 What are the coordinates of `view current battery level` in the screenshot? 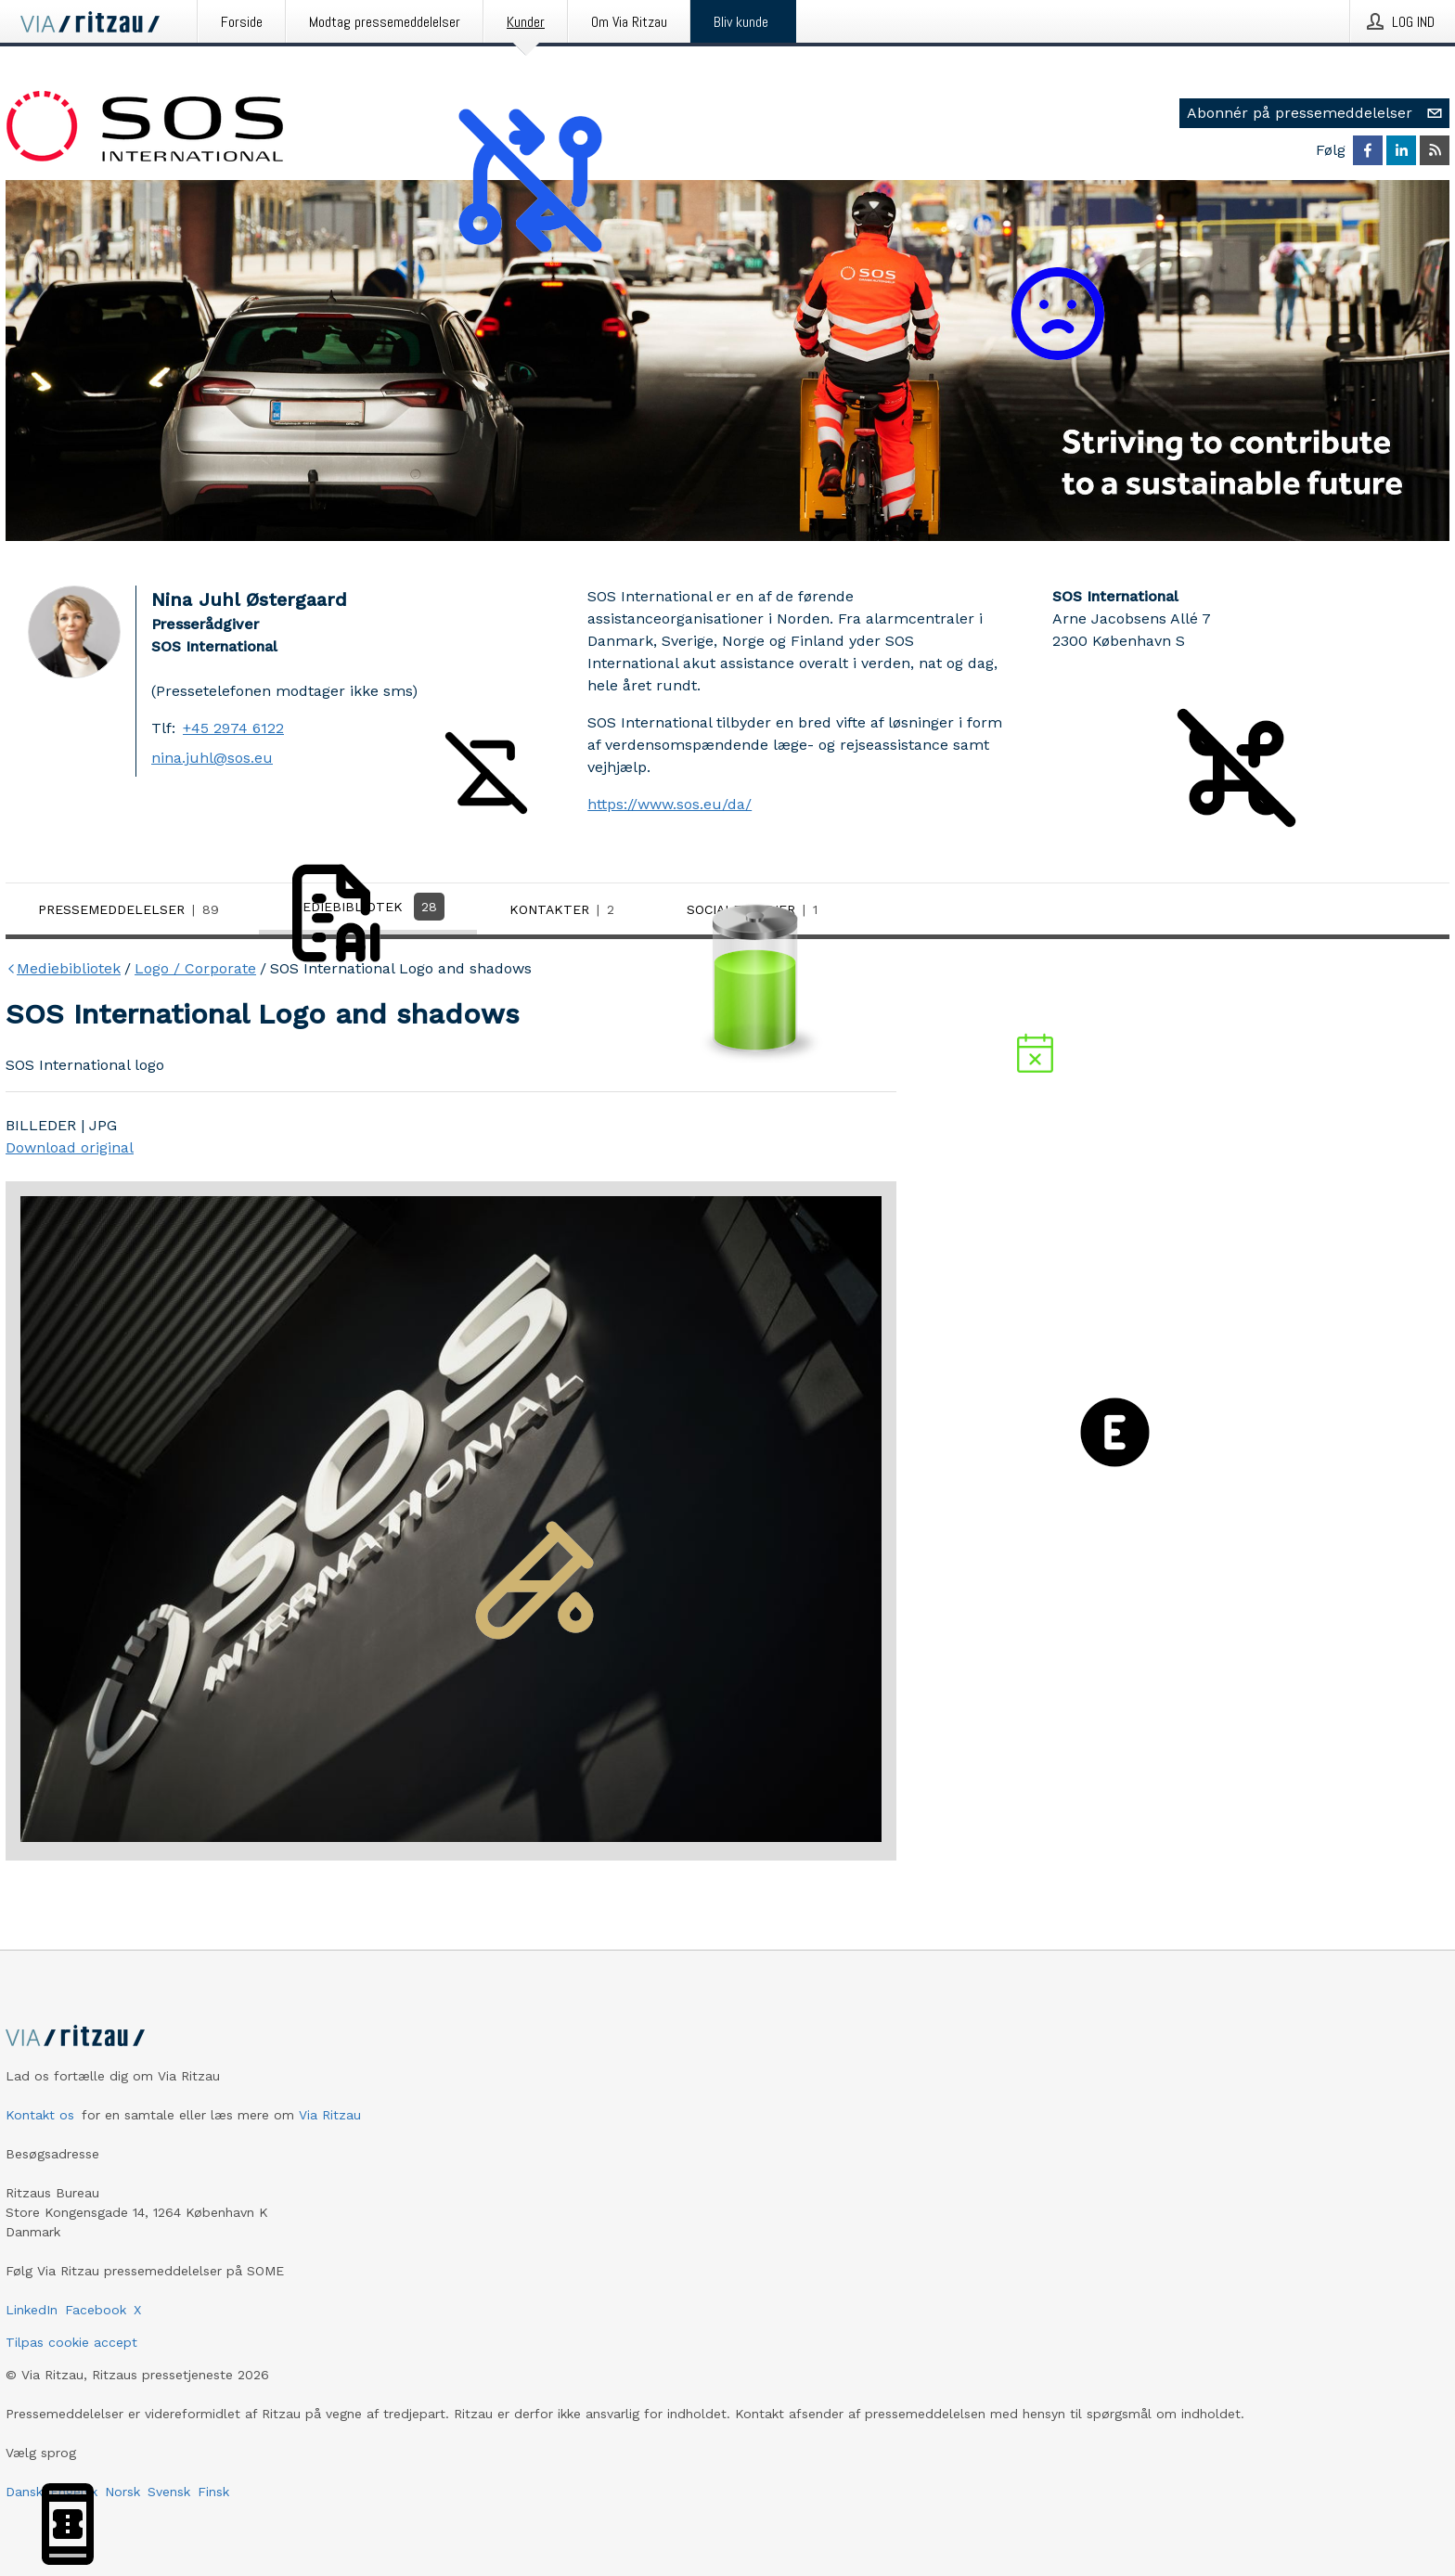 It's located at (755, 978).